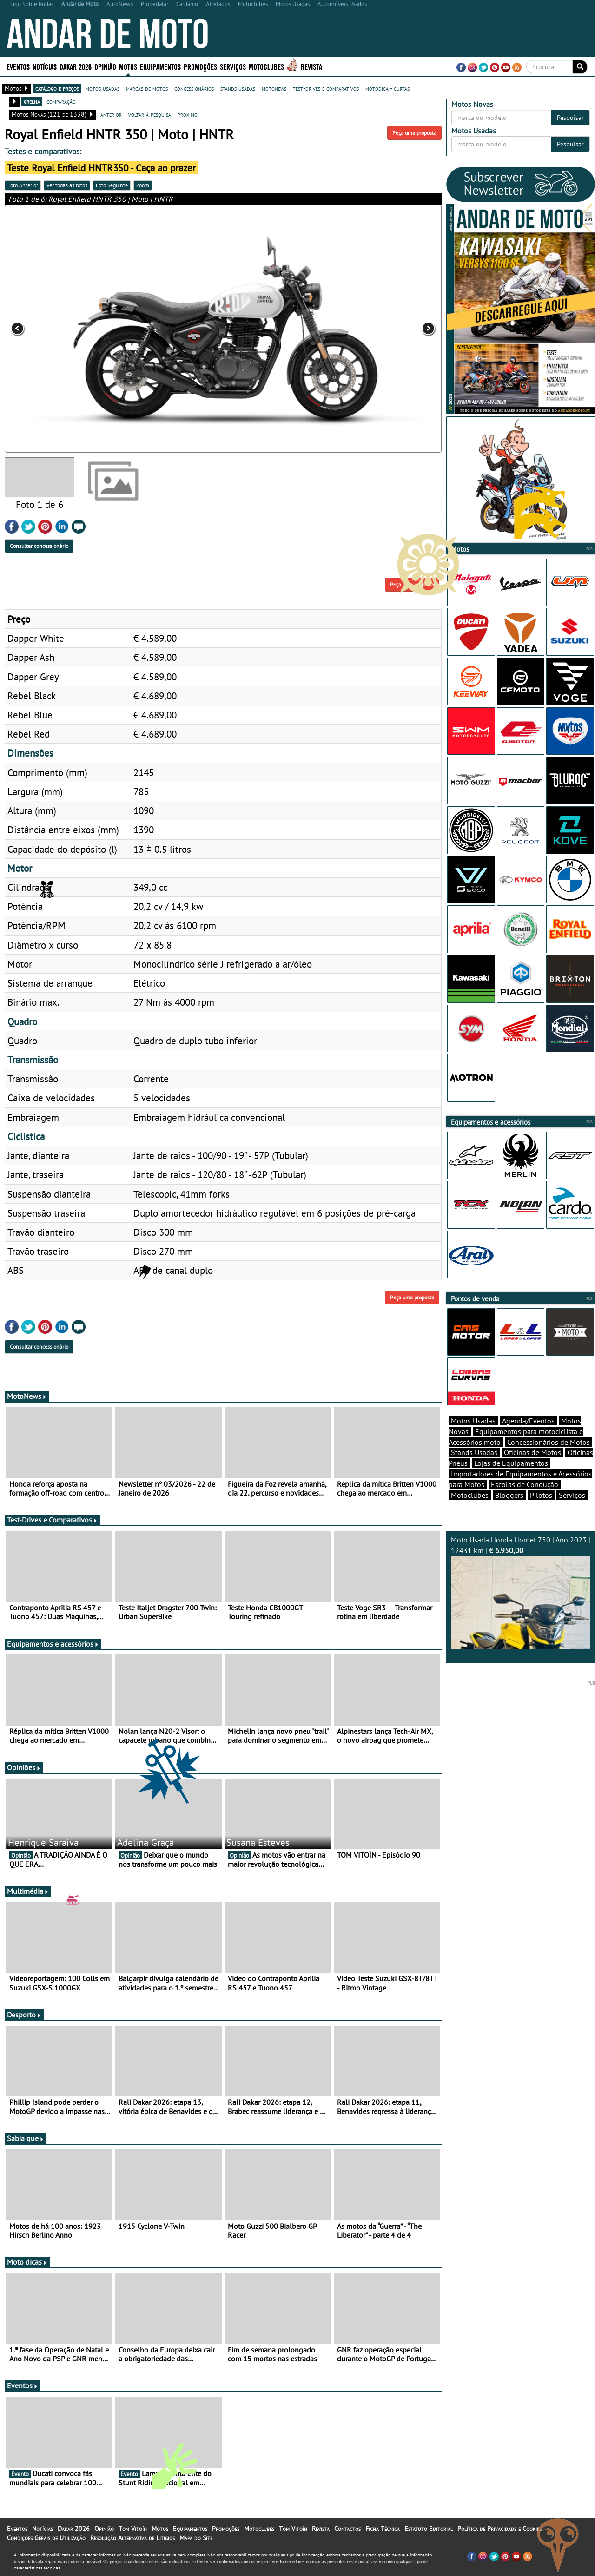 This screenshot has width=595, height=2576. Describe the element at coordinates (540, 513) in the screenshot. I see `select the double dragon character or team` at that location.